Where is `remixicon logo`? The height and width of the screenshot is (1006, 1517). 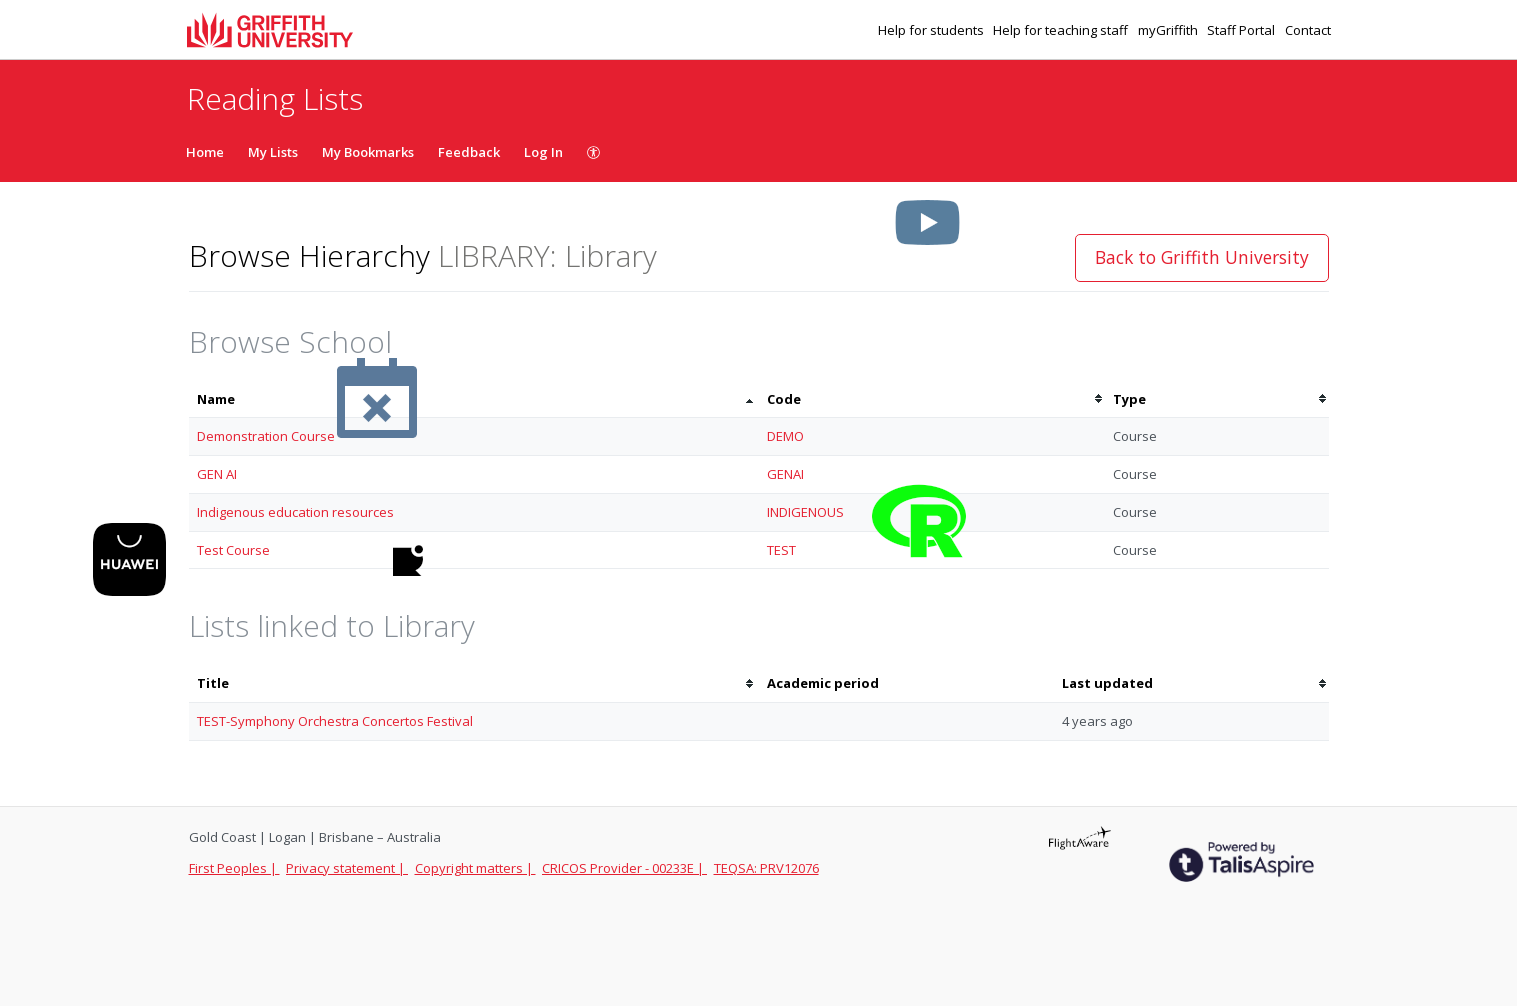
remixicon logo is located at coordinates (408, 561).